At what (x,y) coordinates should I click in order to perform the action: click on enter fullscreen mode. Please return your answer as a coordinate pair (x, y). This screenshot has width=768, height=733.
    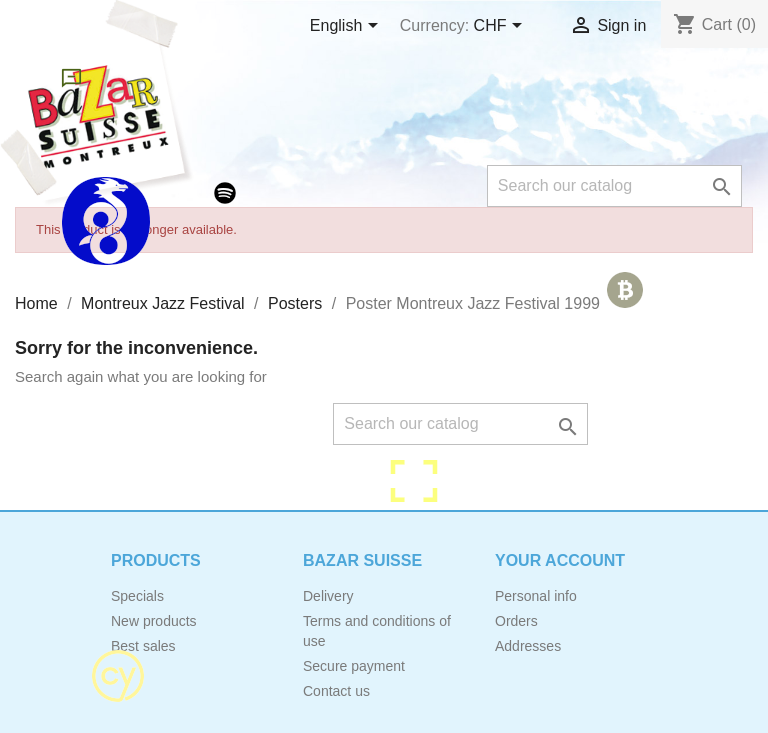
    Looking at the image, I should click on (414, 481).